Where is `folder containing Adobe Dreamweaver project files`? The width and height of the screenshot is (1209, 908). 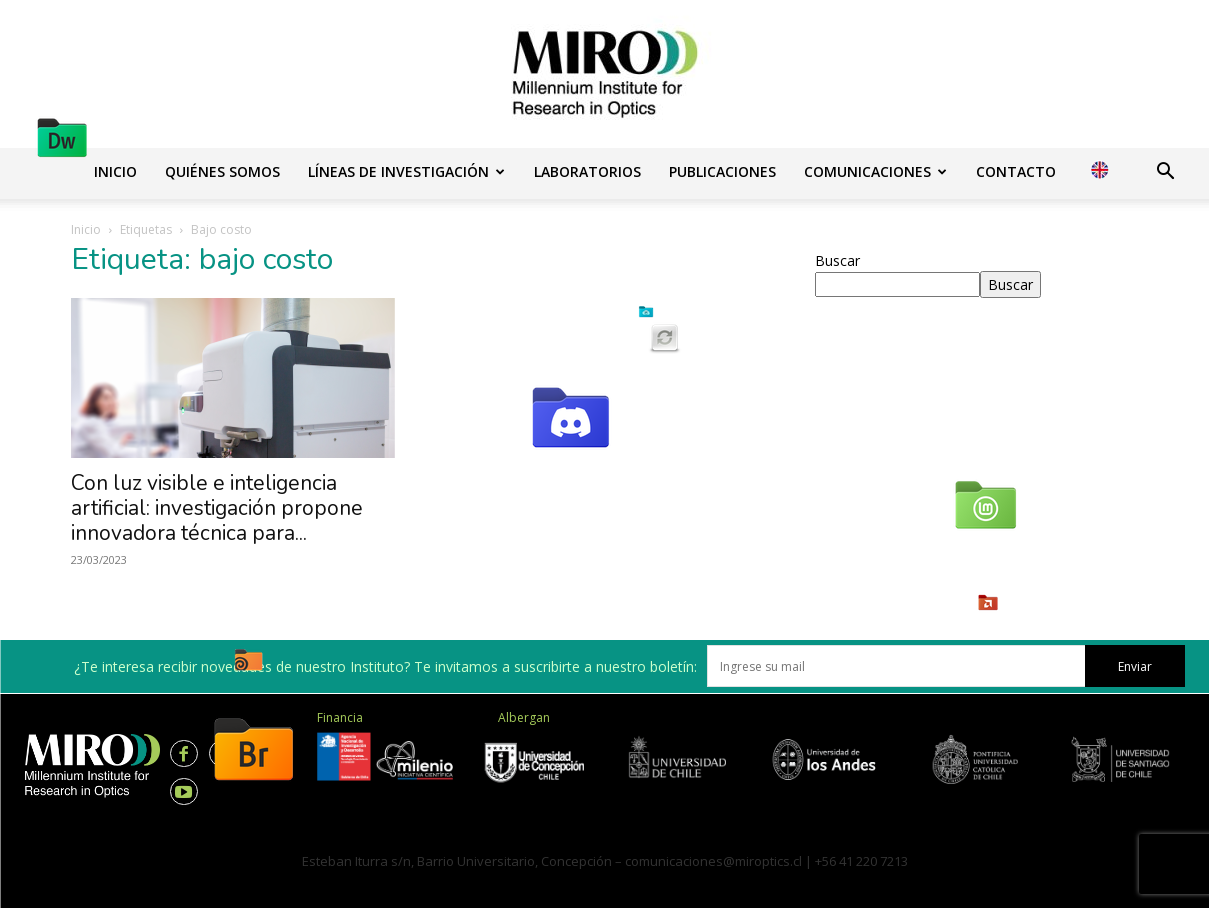 folder containing Adobe Dreamweaver project files is located at coordinates (62, 139).